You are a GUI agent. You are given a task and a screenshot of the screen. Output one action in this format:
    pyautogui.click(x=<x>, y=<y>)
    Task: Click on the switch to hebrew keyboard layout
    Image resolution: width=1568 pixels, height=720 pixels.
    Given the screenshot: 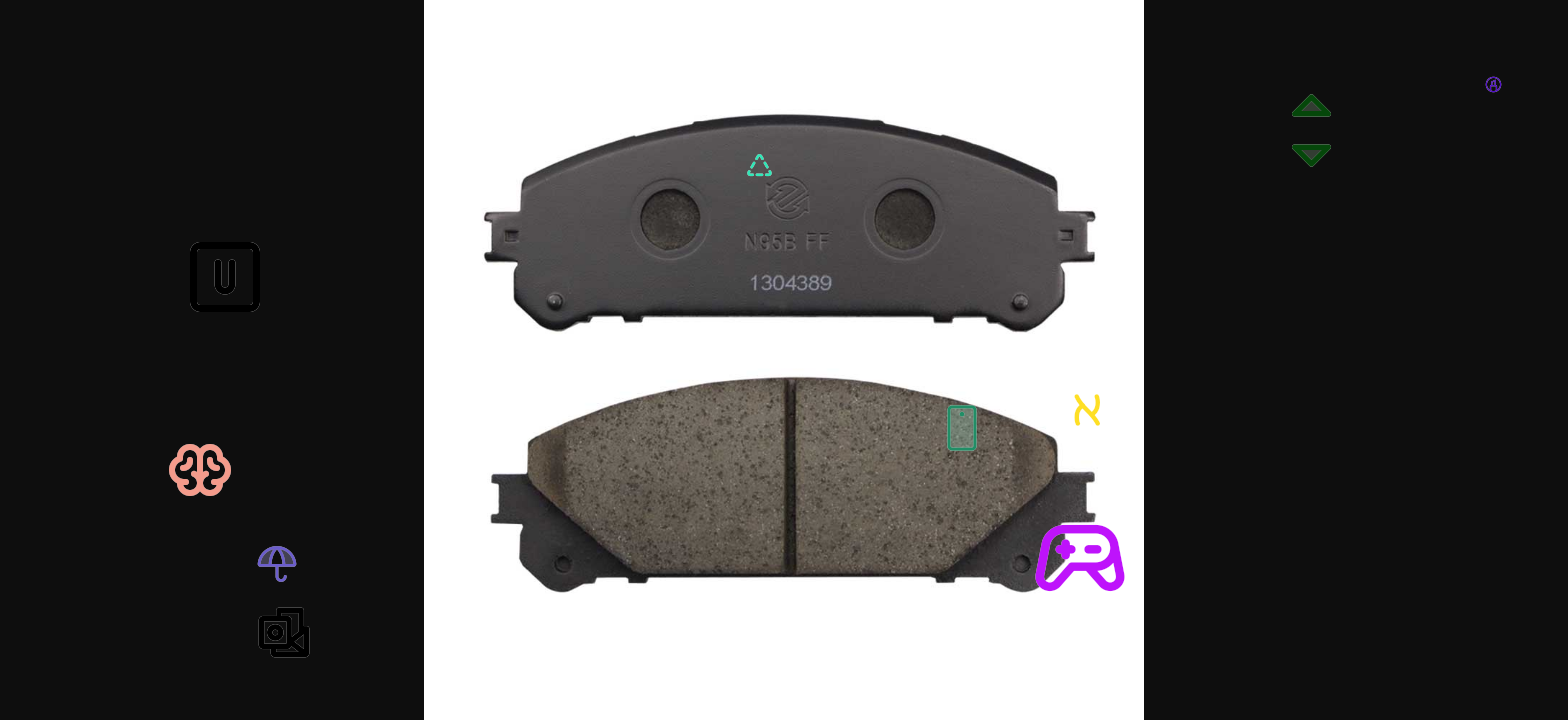 What is the action you would take?
    pyautogui.click(x=1088, y=410)
    